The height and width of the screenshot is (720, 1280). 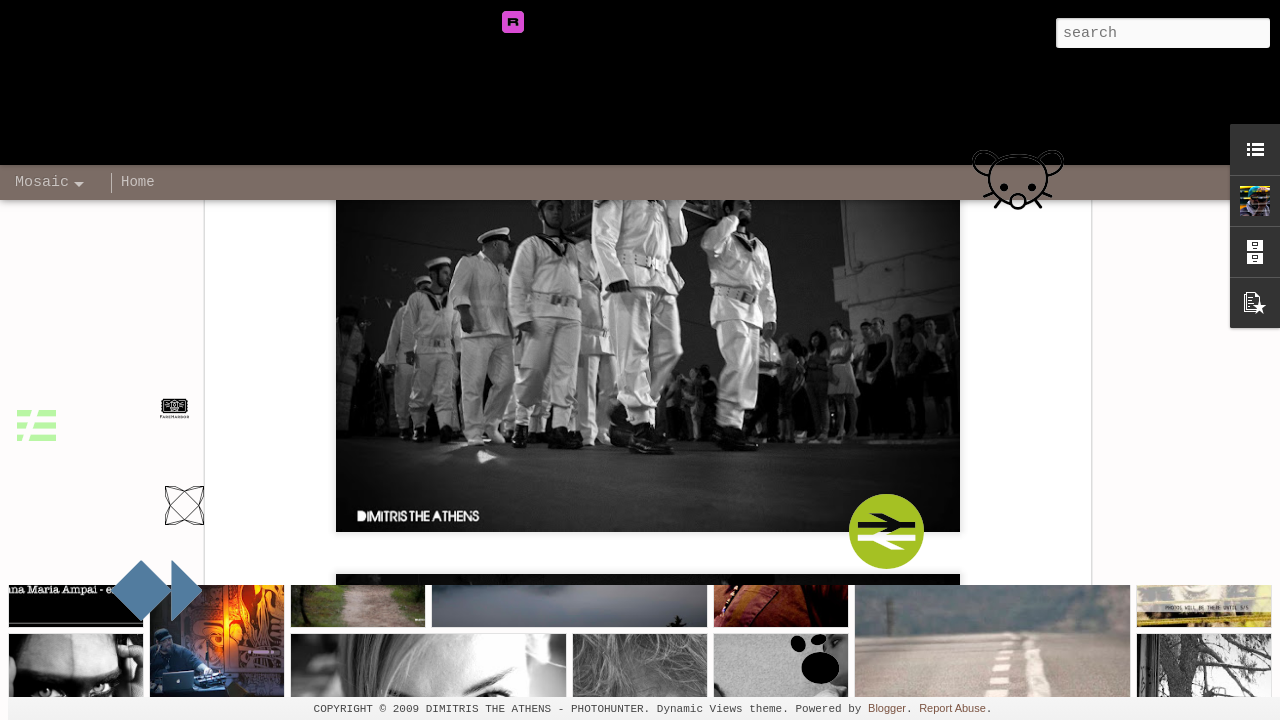 I want to click on paysafe payment method option, so click(x=156, y=590).